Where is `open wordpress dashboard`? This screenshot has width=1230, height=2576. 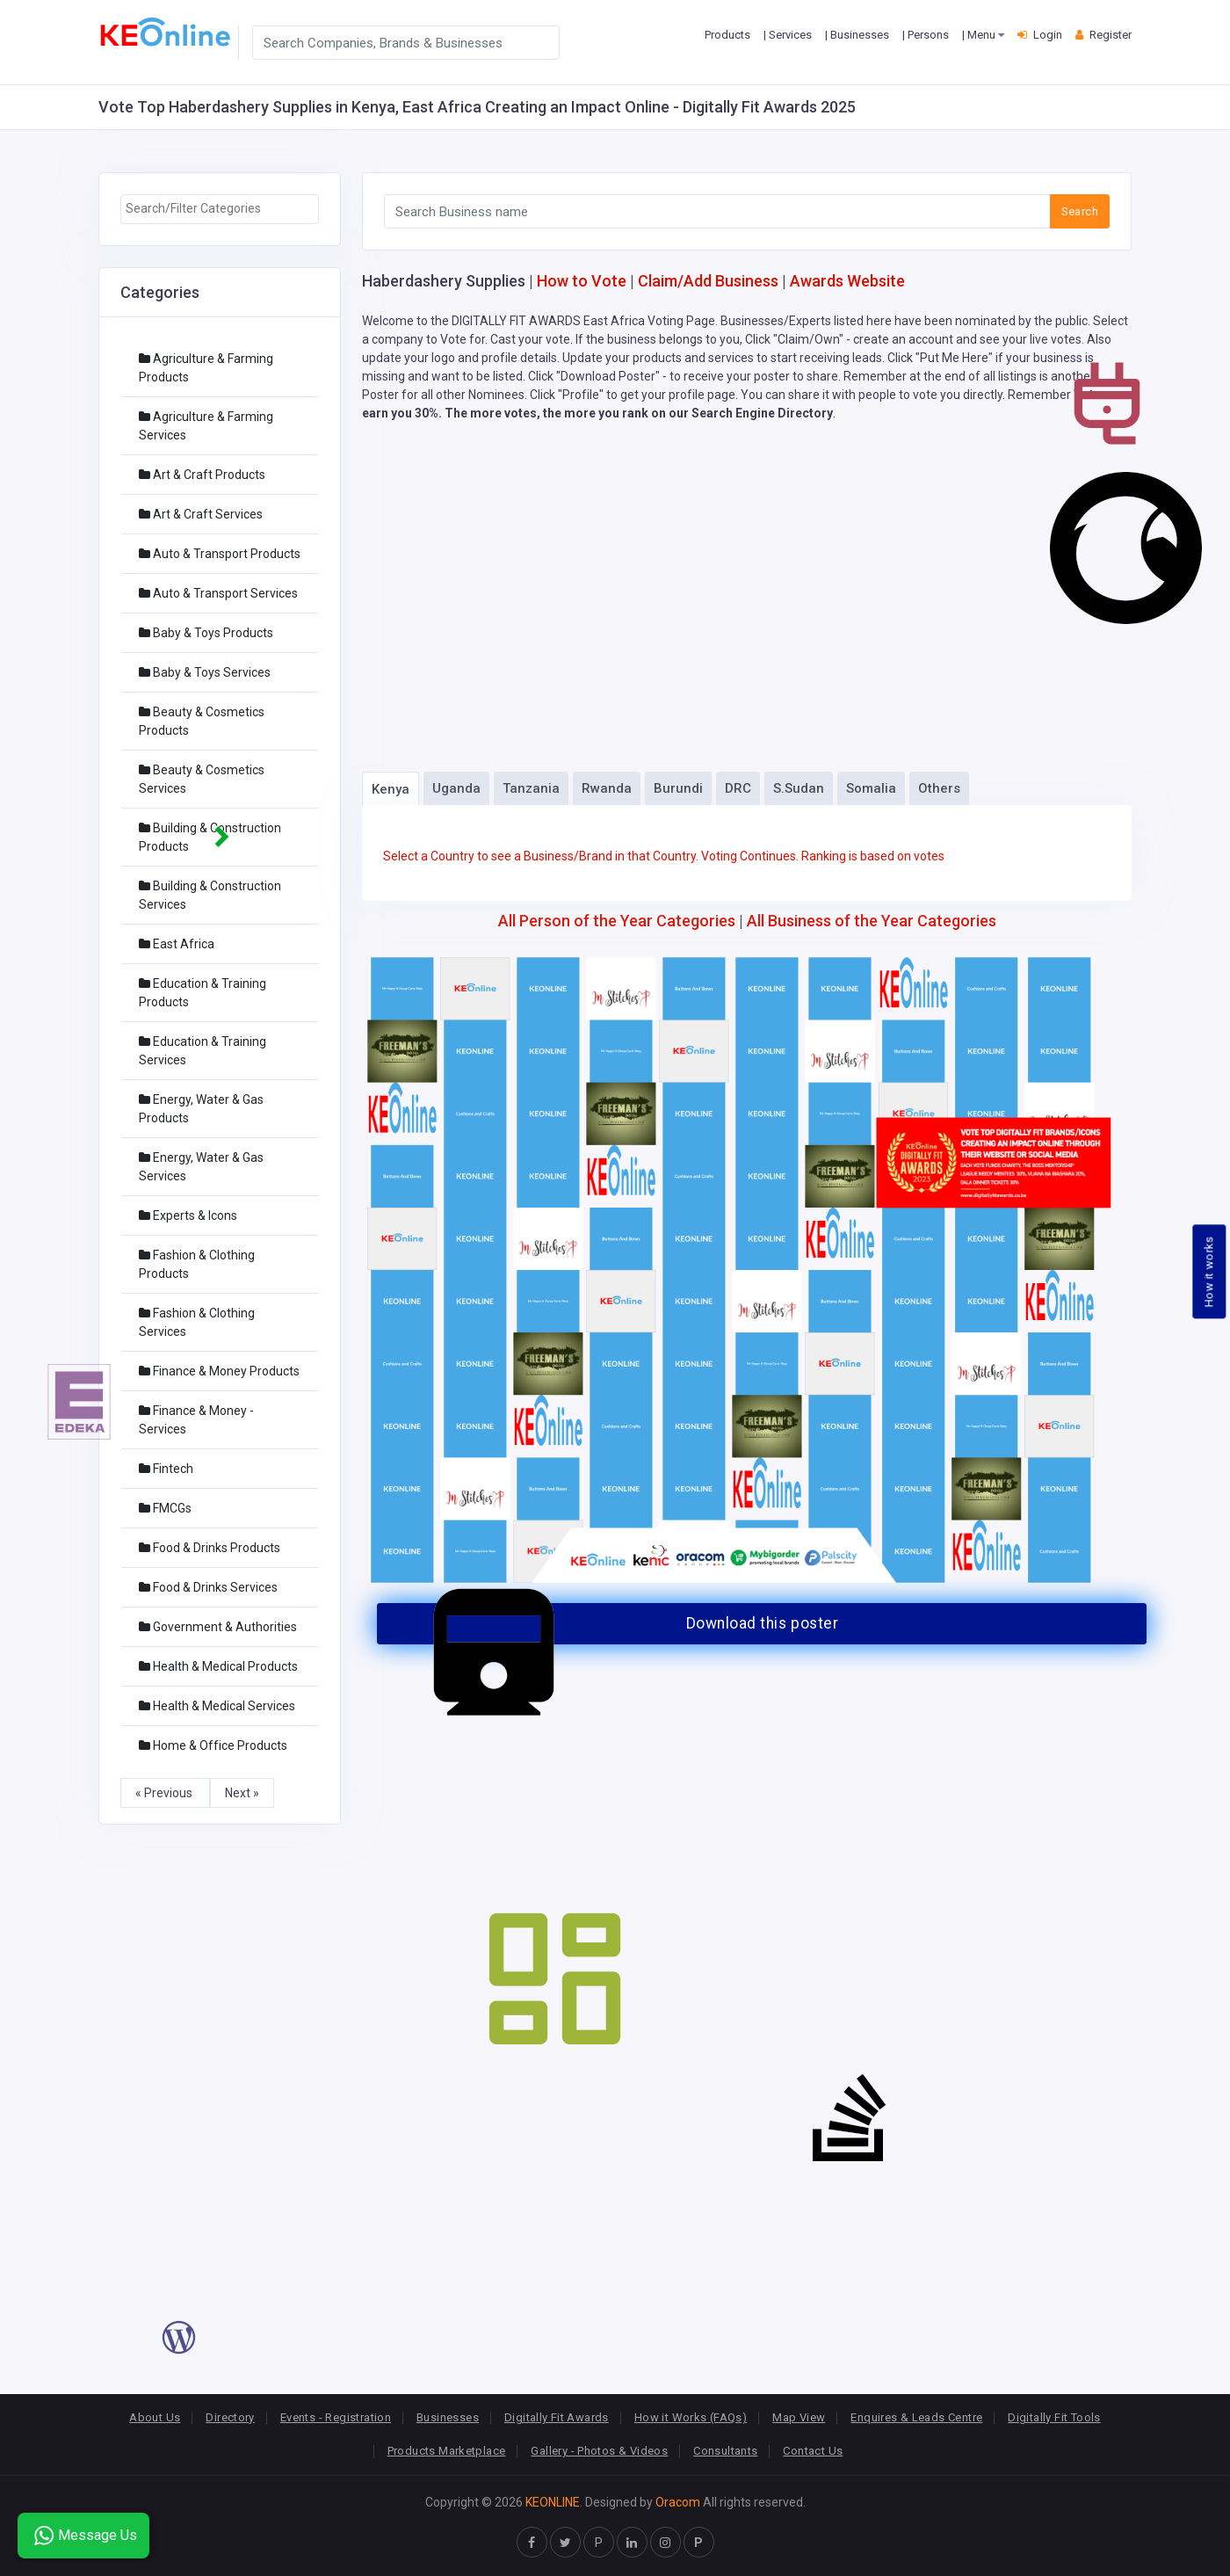
open wordpress dashboard is located at coordinates (178, 2337).